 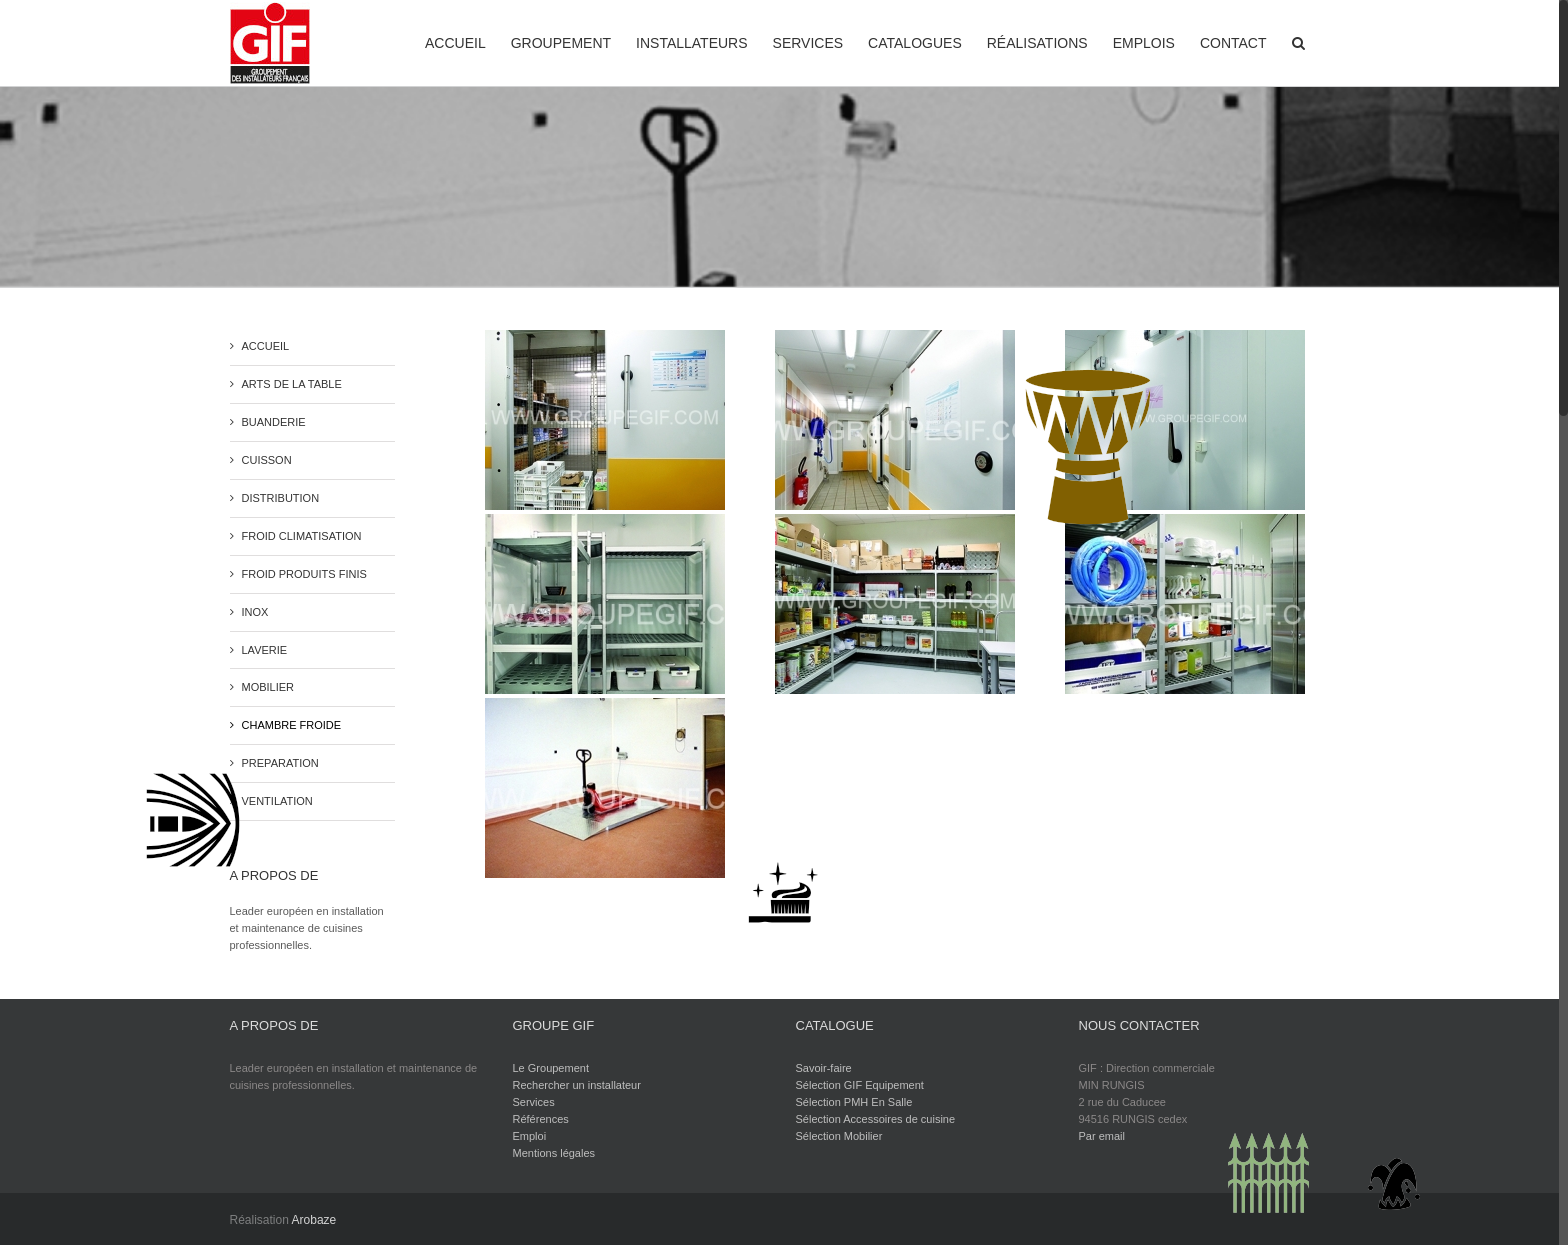 What do you see at coordinates (193, 820) in the screenshot?
I see `indicates high-speed or fast-forward action` at bounding box center [193, 820].